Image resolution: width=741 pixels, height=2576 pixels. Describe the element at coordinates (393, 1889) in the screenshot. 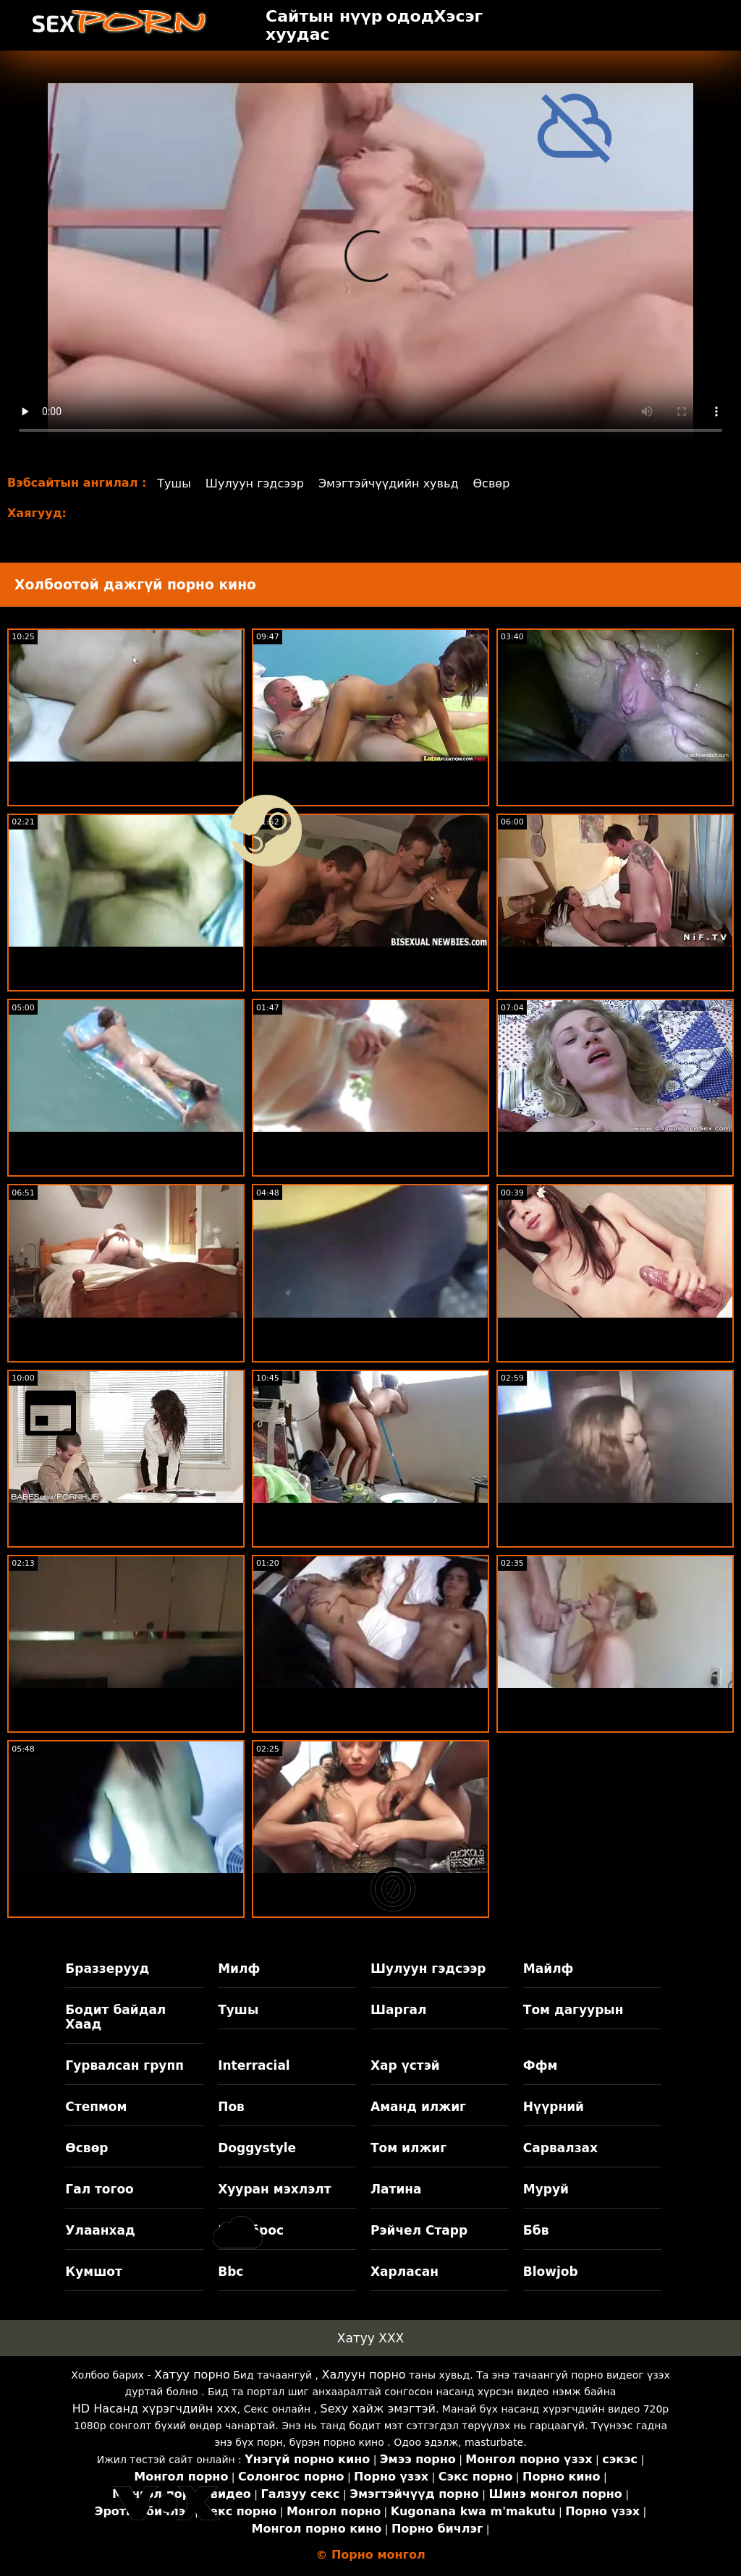

I see `indicates content is in the public domain (CC0 license)` at that location.